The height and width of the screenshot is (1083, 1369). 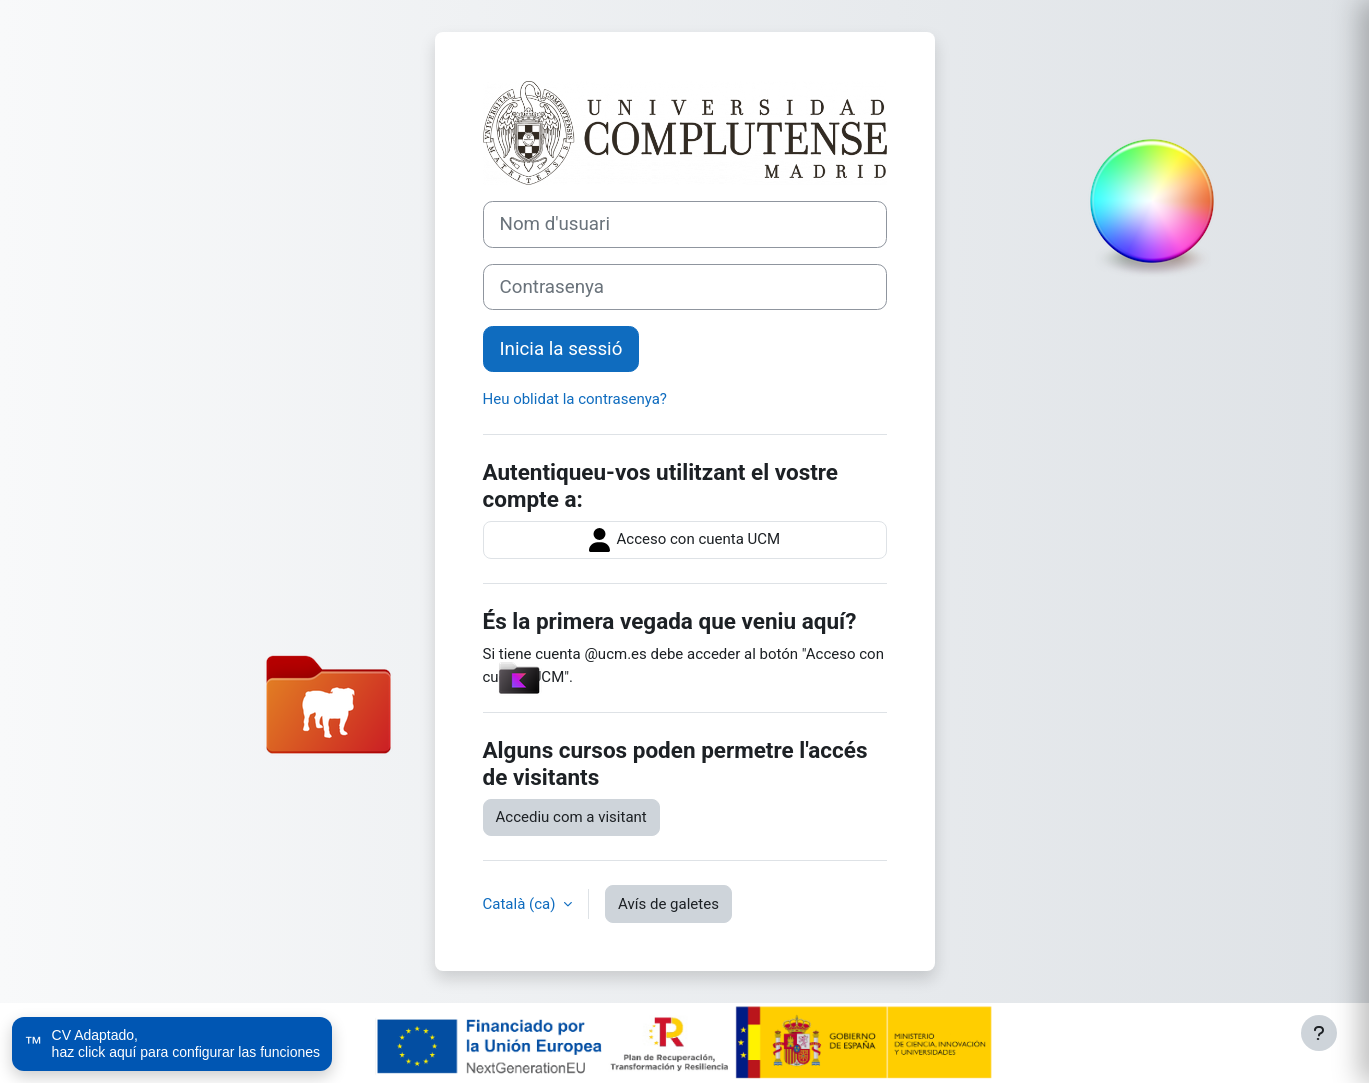 What do you see at coordinates (519, 679) in the screenshot?
I see `open kotlin project folder` at bounding box center [519, 679].